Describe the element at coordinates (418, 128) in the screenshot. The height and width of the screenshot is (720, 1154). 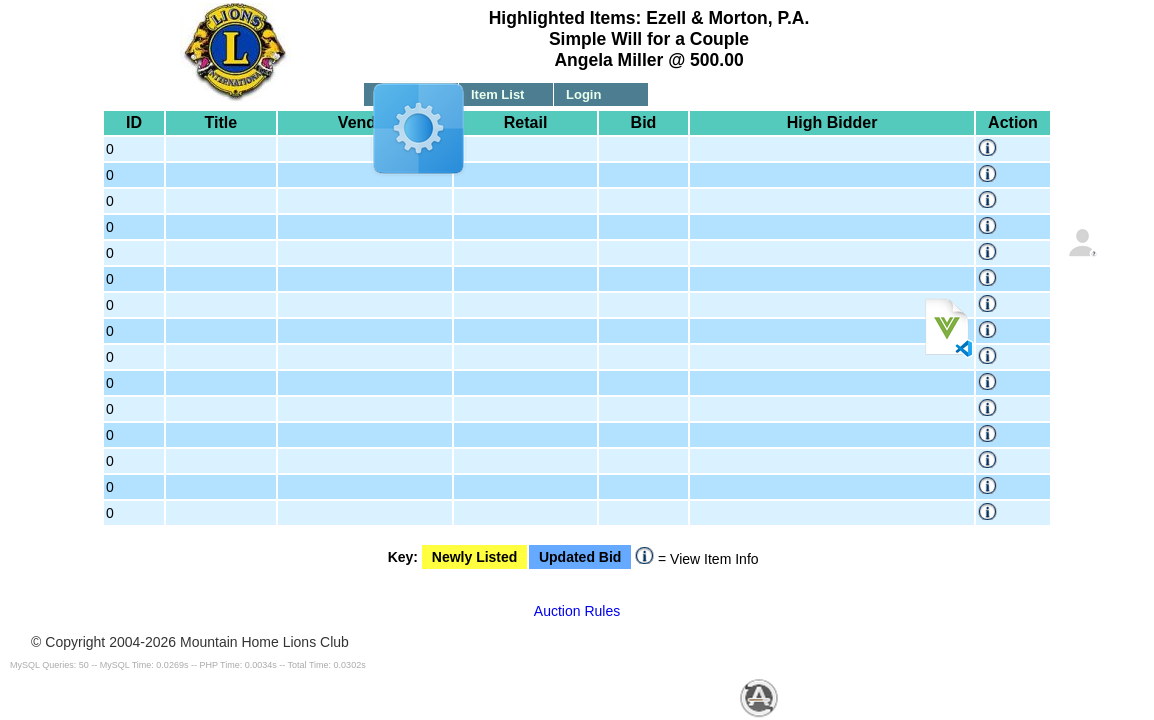
I see `configure default applications for your system` at that location.